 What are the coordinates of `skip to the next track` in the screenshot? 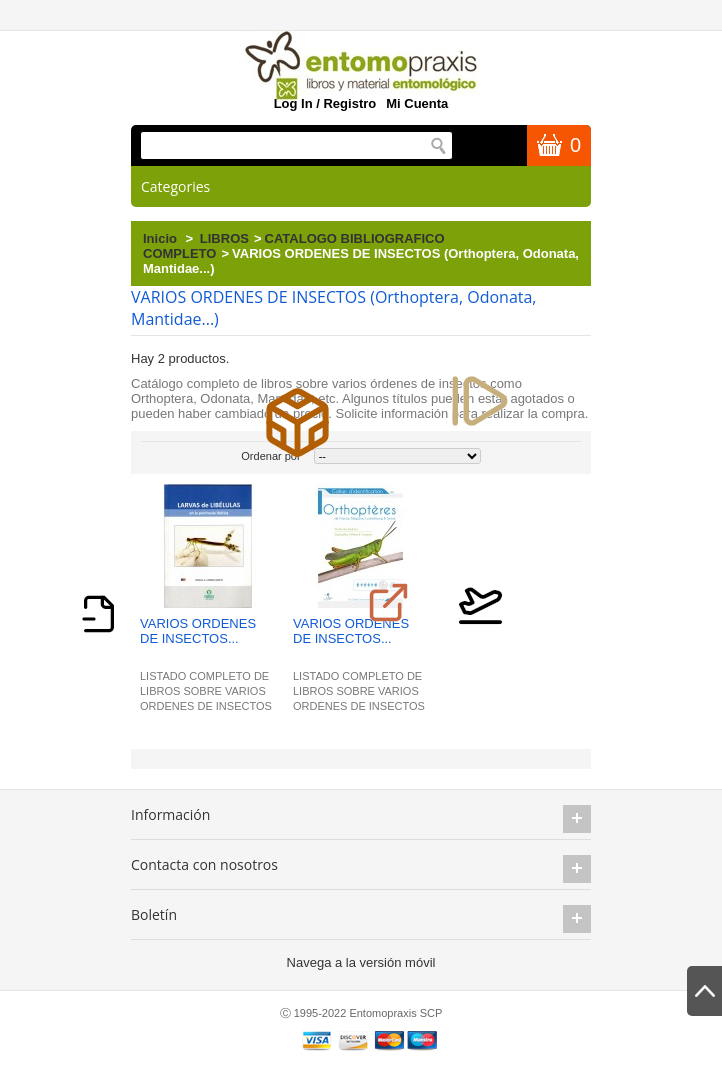 It's located at (480, 401).